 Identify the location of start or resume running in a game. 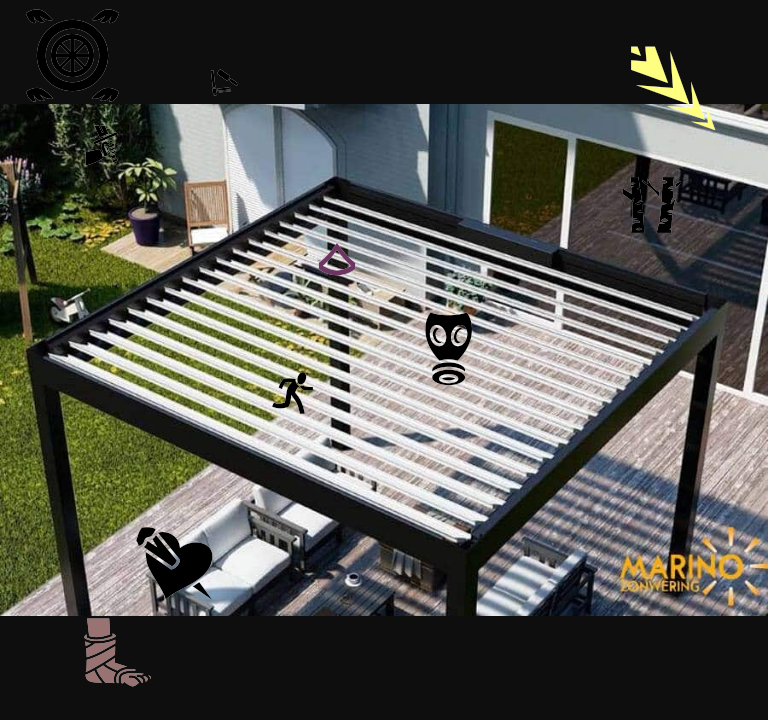
(292, 392).